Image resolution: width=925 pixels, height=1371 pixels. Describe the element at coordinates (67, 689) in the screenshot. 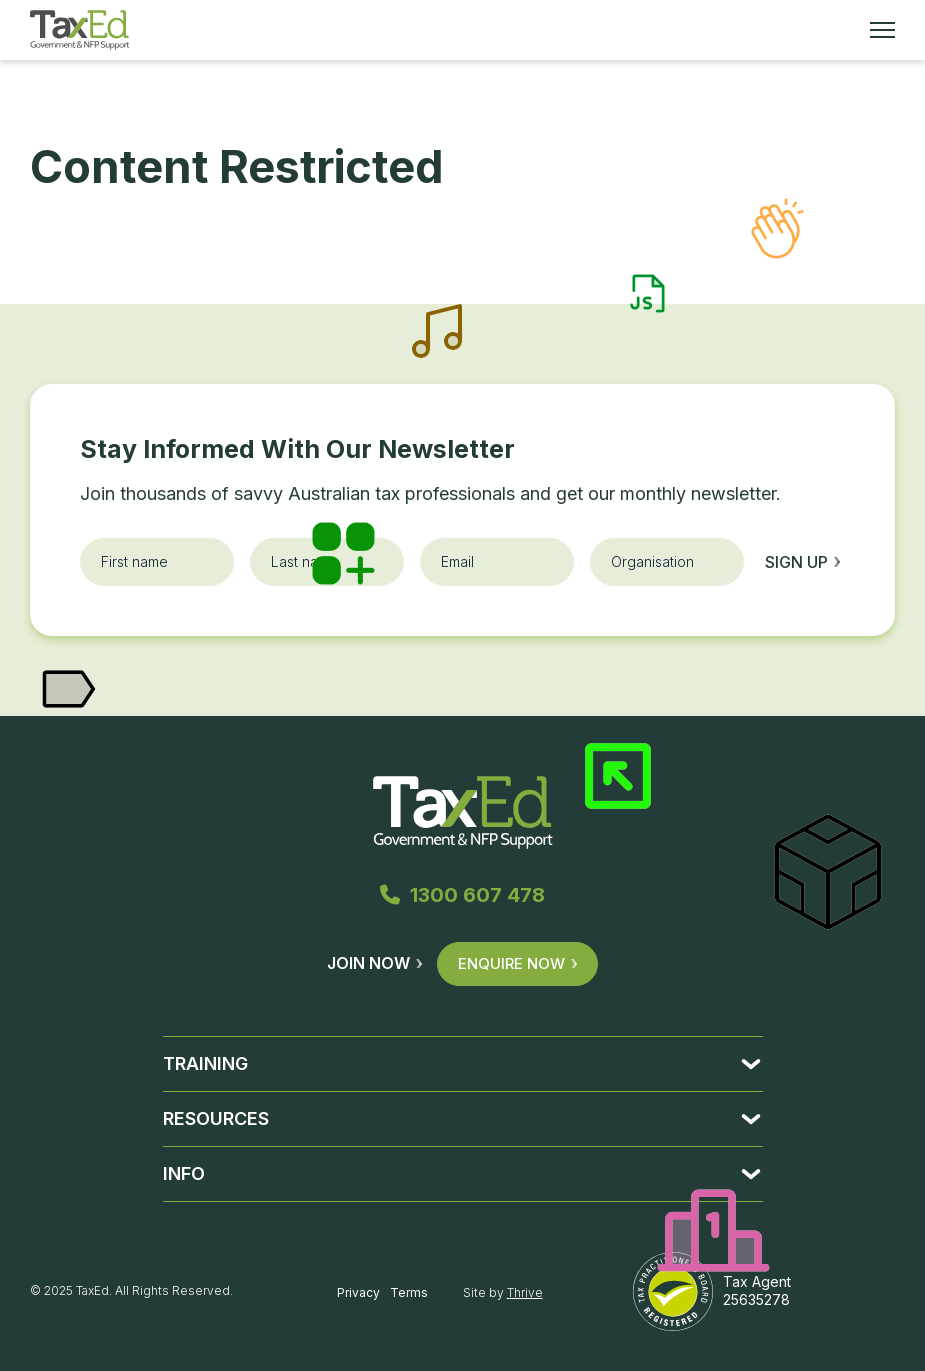

I see `add a tag or label to an item` at that location.